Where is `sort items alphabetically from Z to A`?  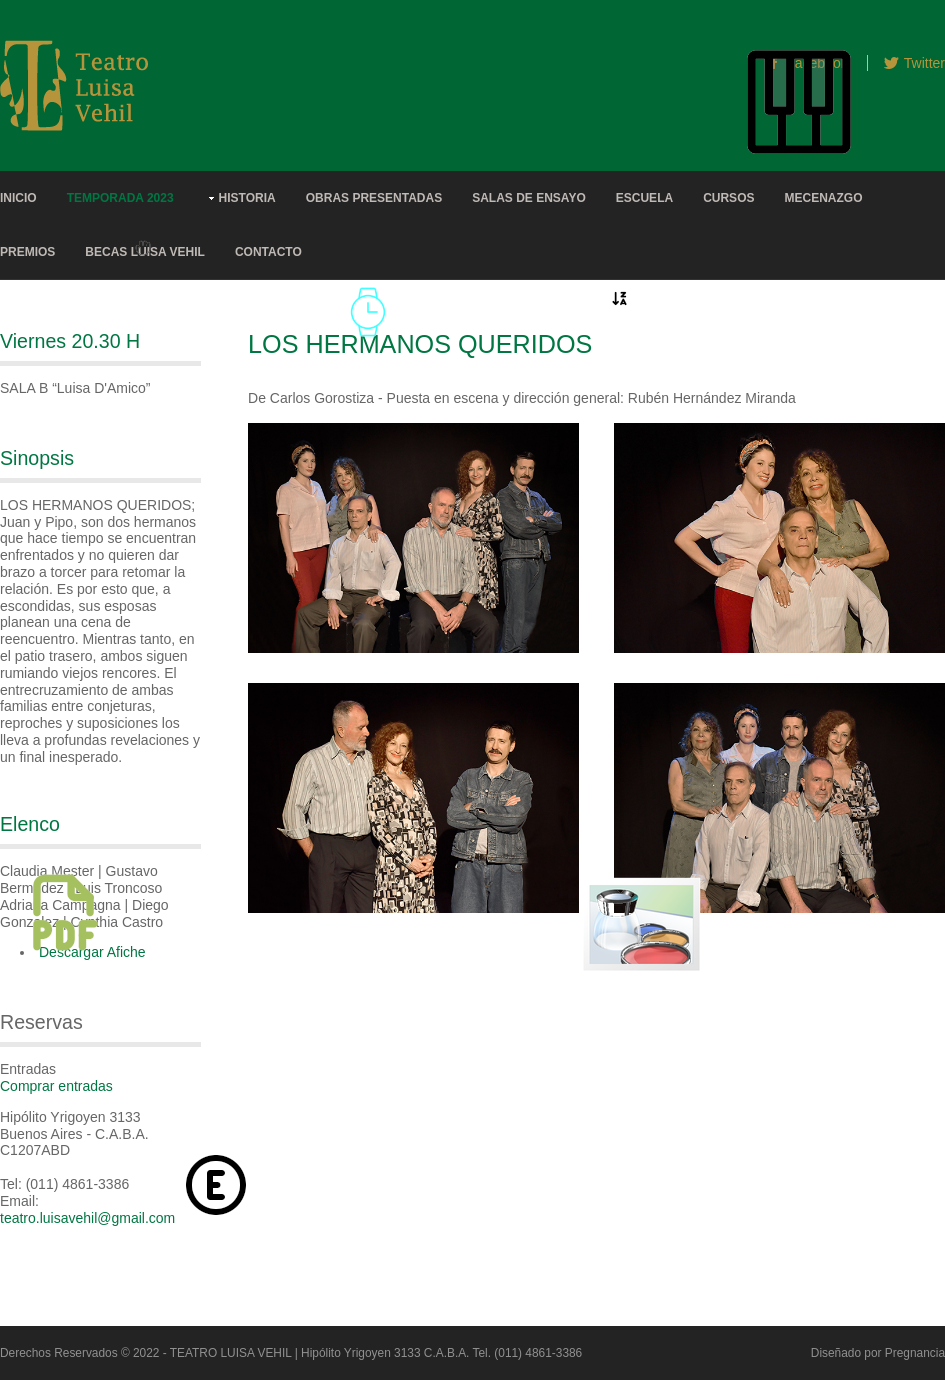
sort items alphabetically from Z to A is located at coordinates (619, 298).